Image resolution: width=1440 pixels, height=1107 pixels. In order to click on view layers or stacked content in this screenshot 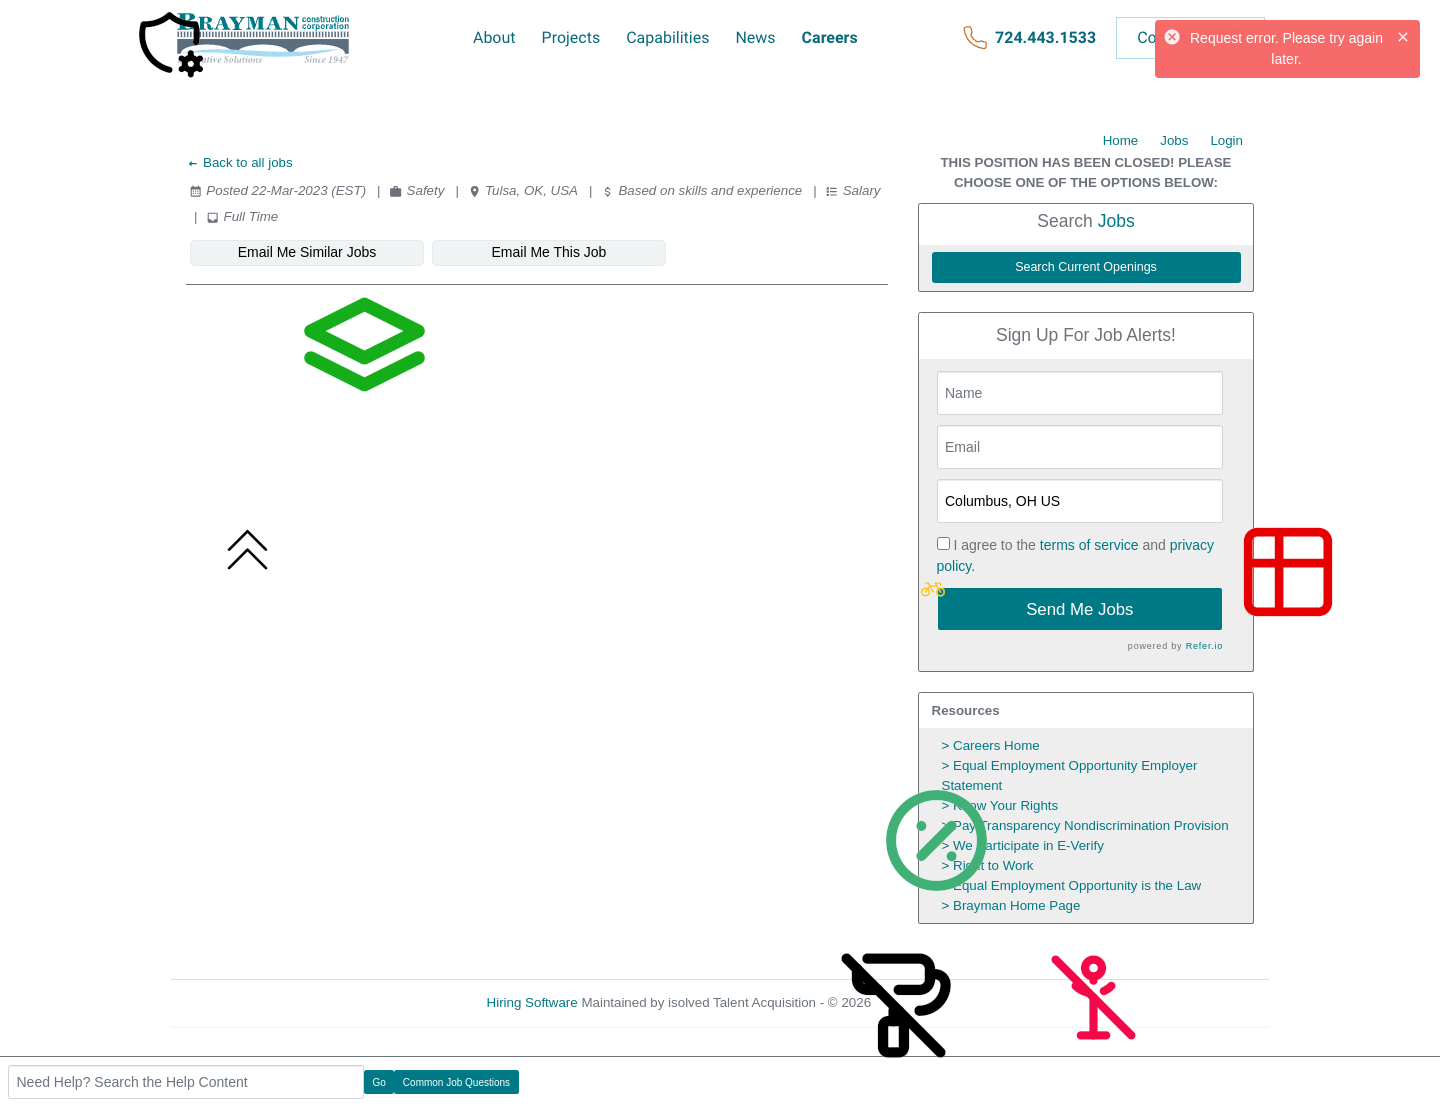, I will do `click(364, 344)`.